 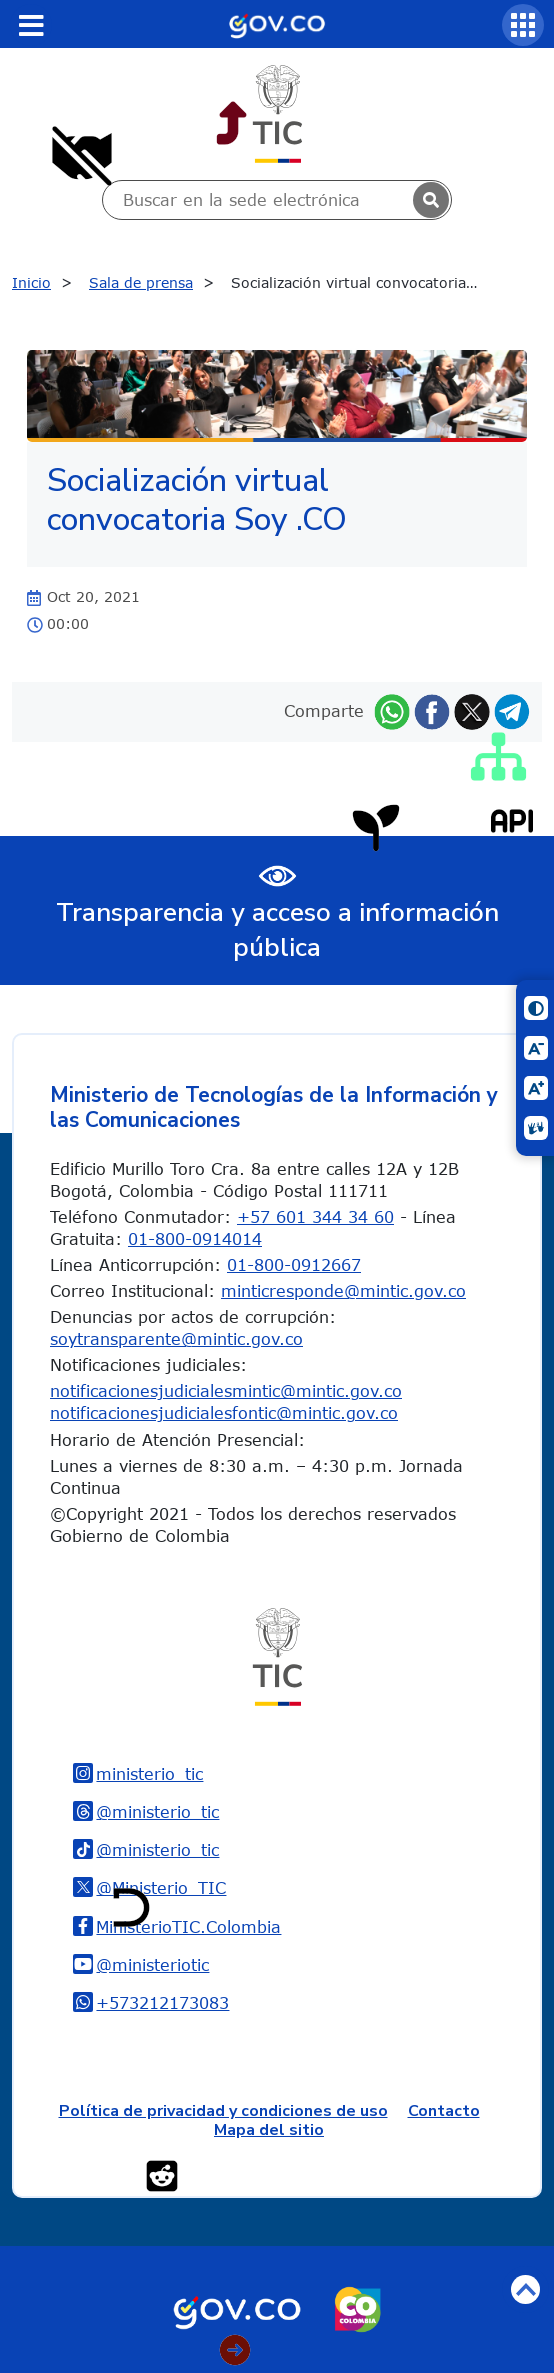 I want to click on turn right then continue forward, so click(x=233, y=123).